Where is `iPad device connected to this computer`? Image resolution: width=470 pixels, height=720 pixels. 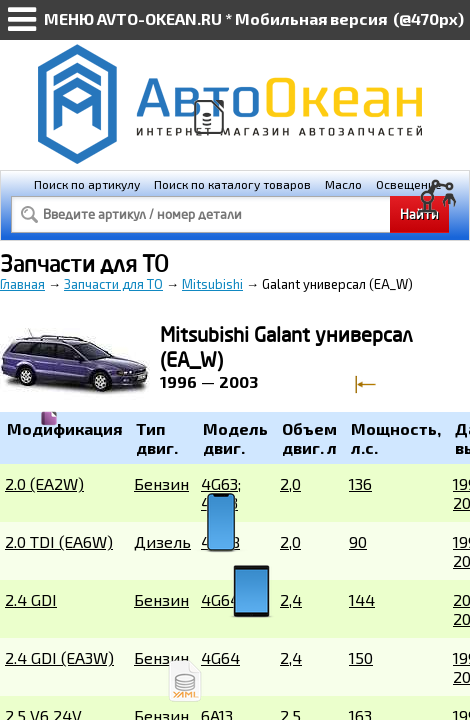
iPad device connected to this computer is located at coordinates (251, 591).